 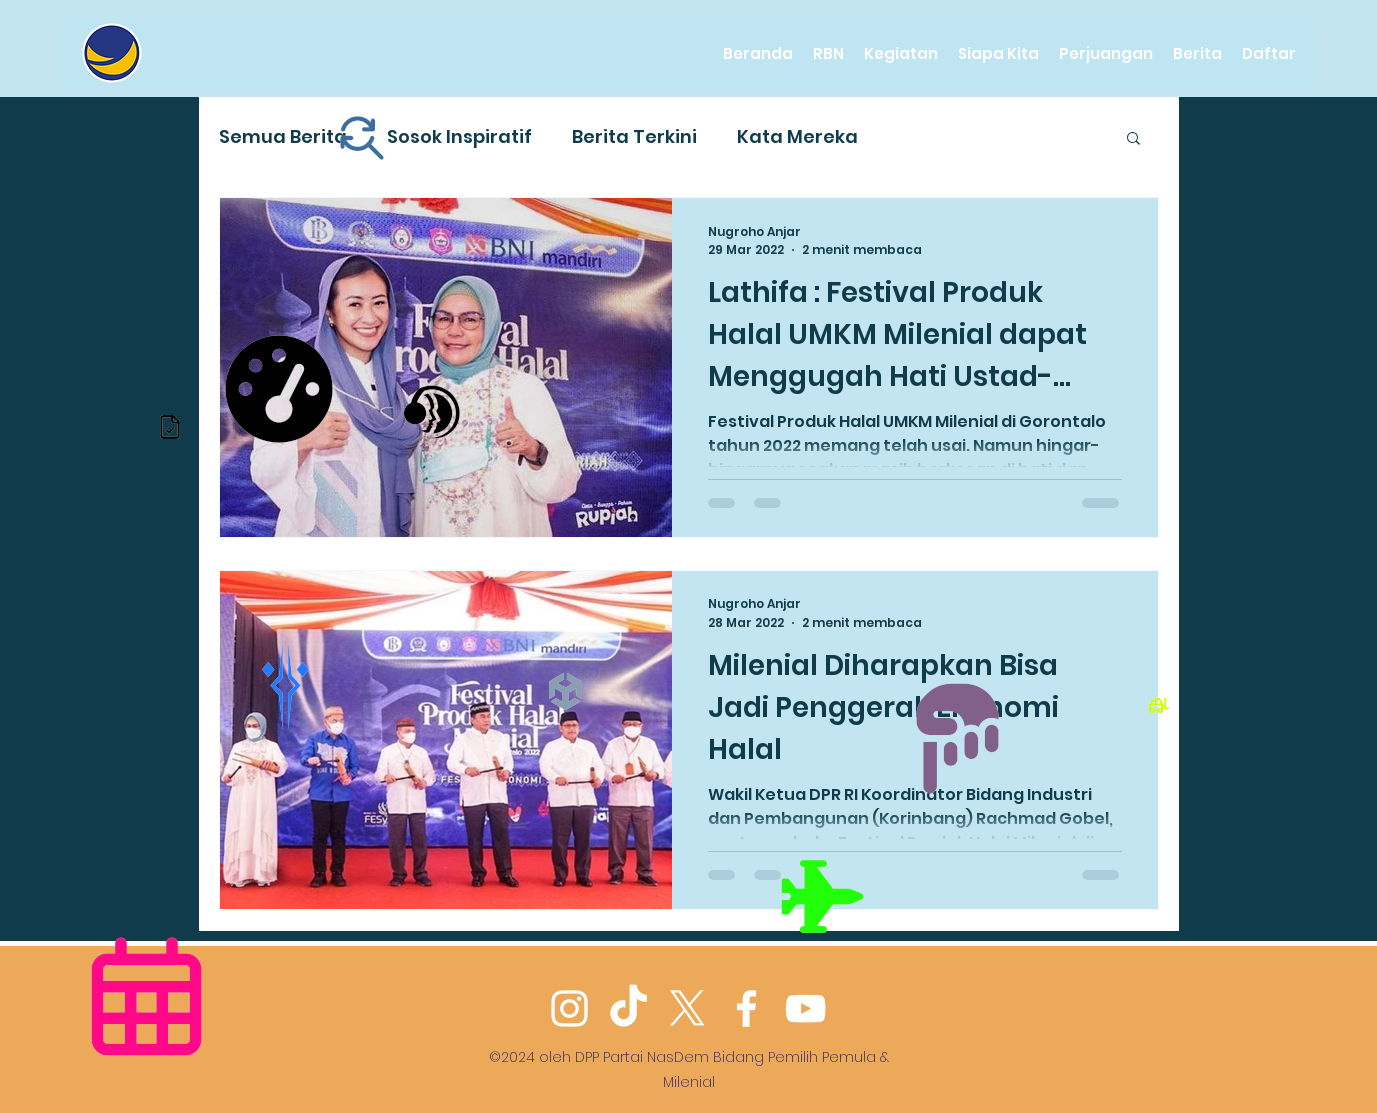 What do you see at coordinates (146, 1000) in the screenshot?
I see `view calendar or schedule` at bounding box center [146, 1000].